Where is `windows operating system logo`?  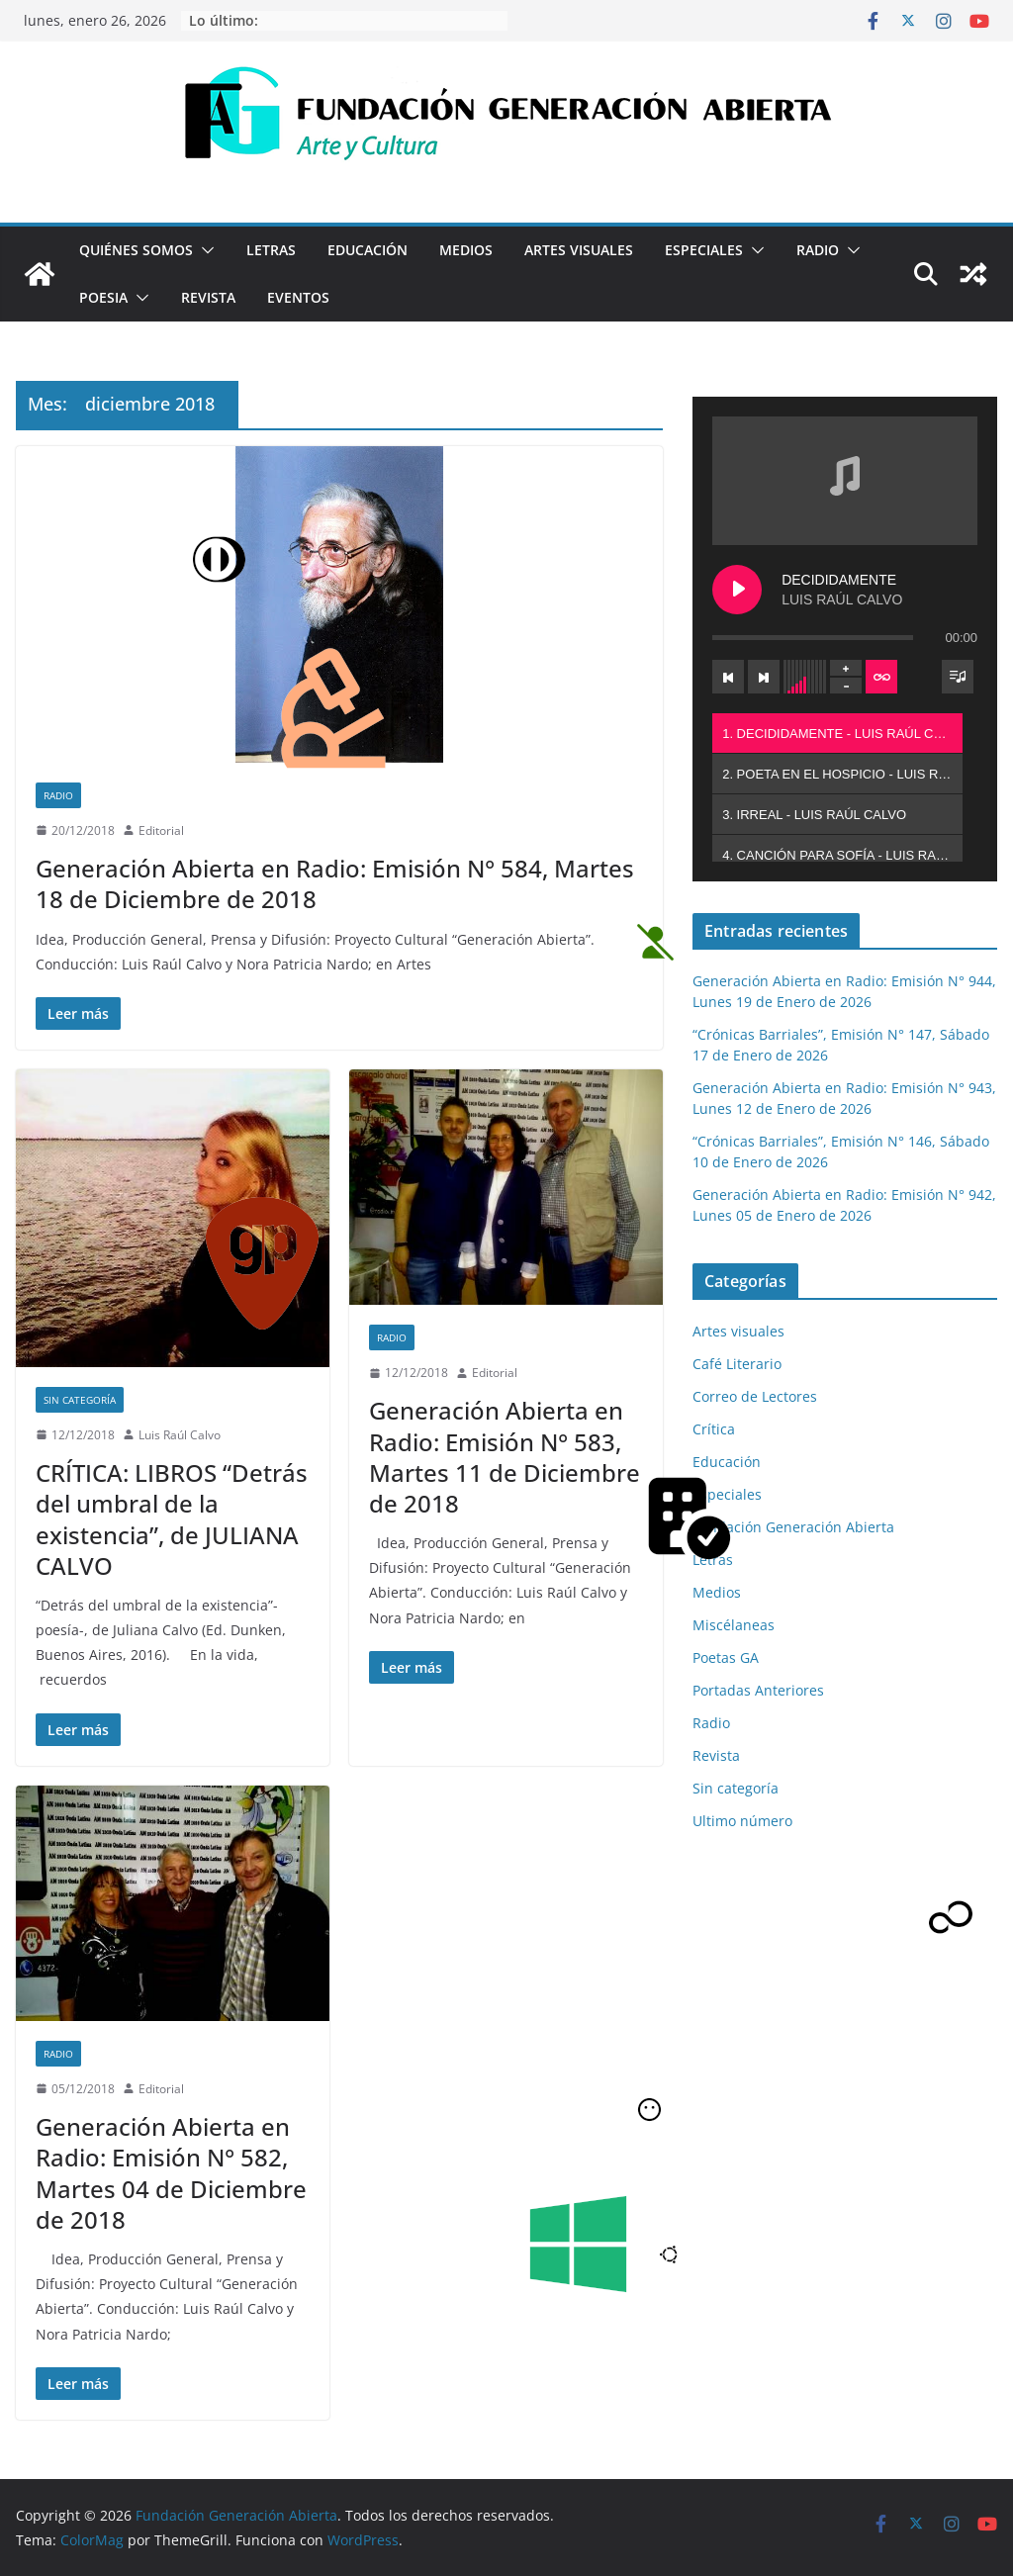 windows operating system logo is located at coordinates (578, 2244).